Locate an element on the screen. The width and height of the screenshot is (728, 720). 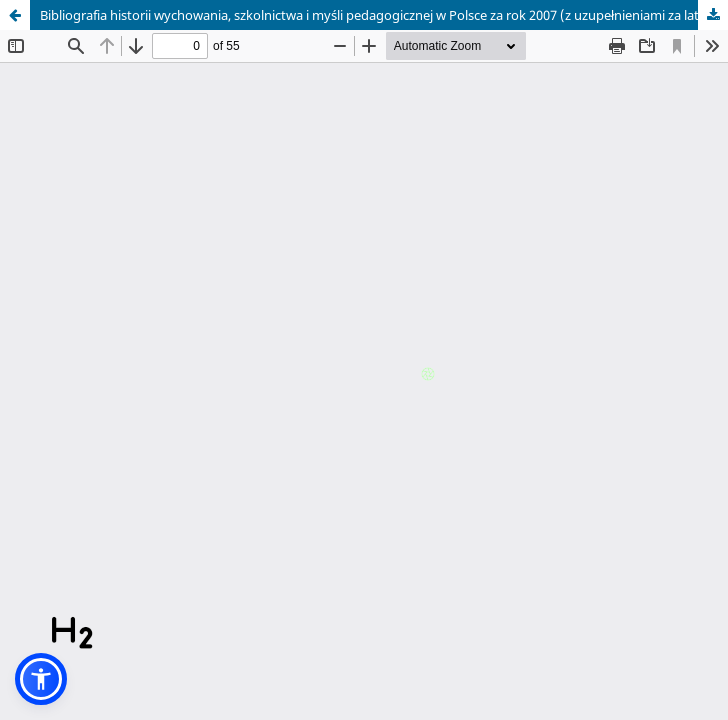
adjust camera aperture settings is located at coordinates (428, 374).